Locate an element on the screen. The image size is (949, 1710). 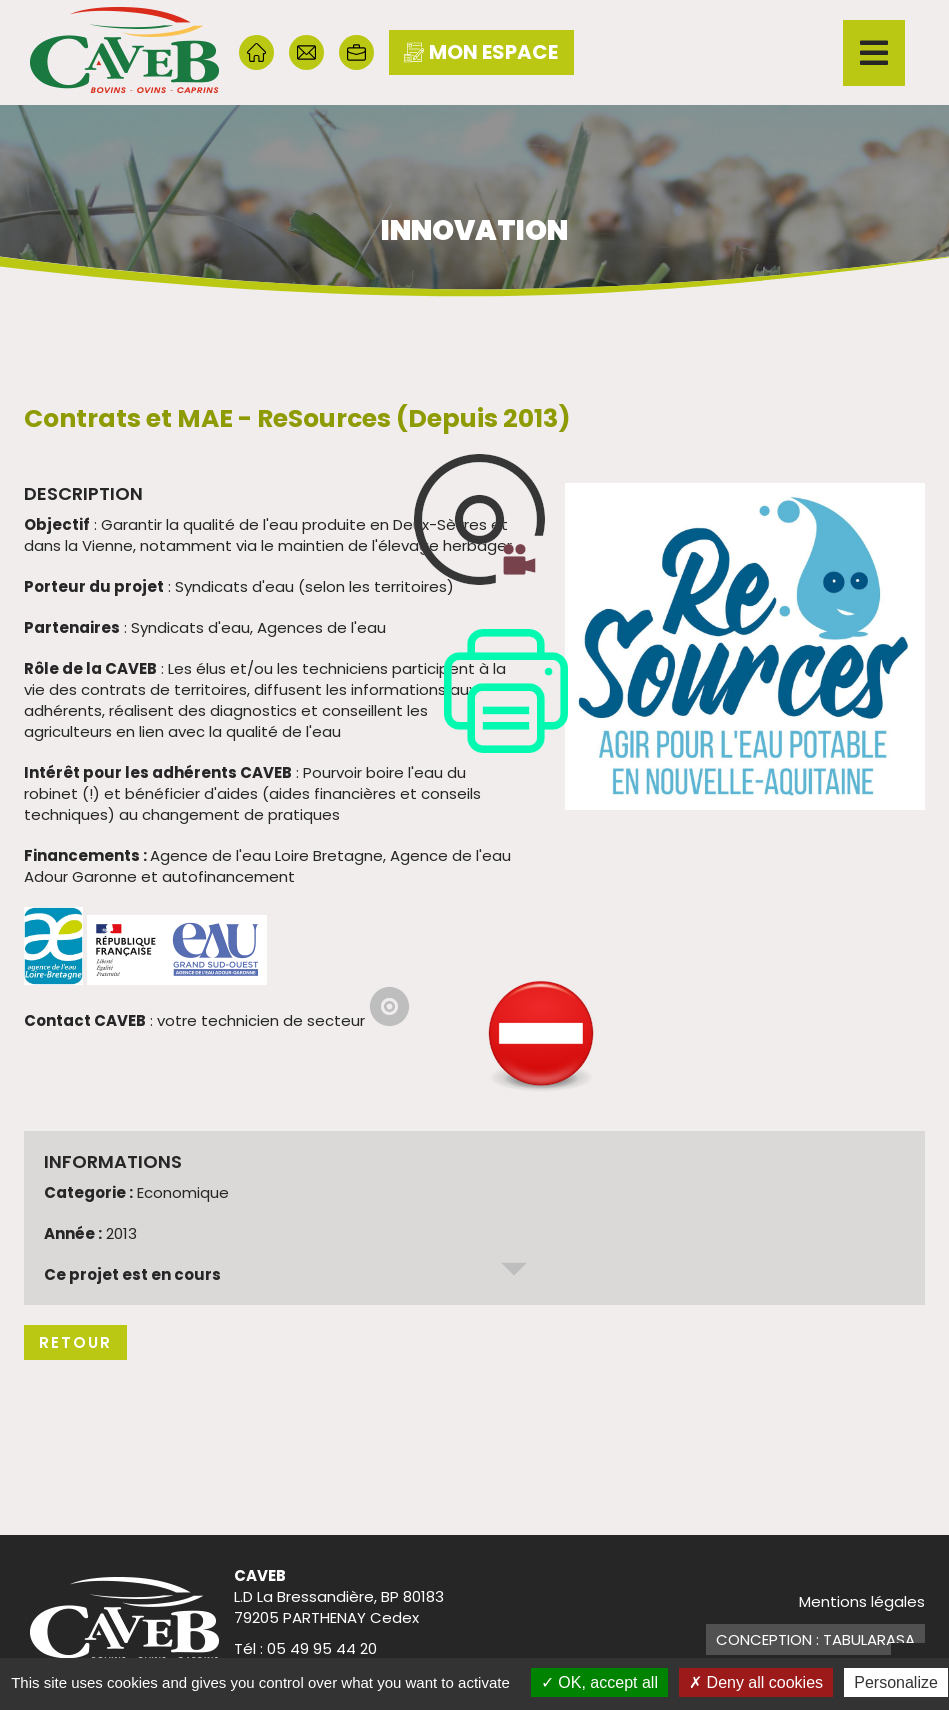
indicates video disc or DVD media is located at coordinates (479, 519).